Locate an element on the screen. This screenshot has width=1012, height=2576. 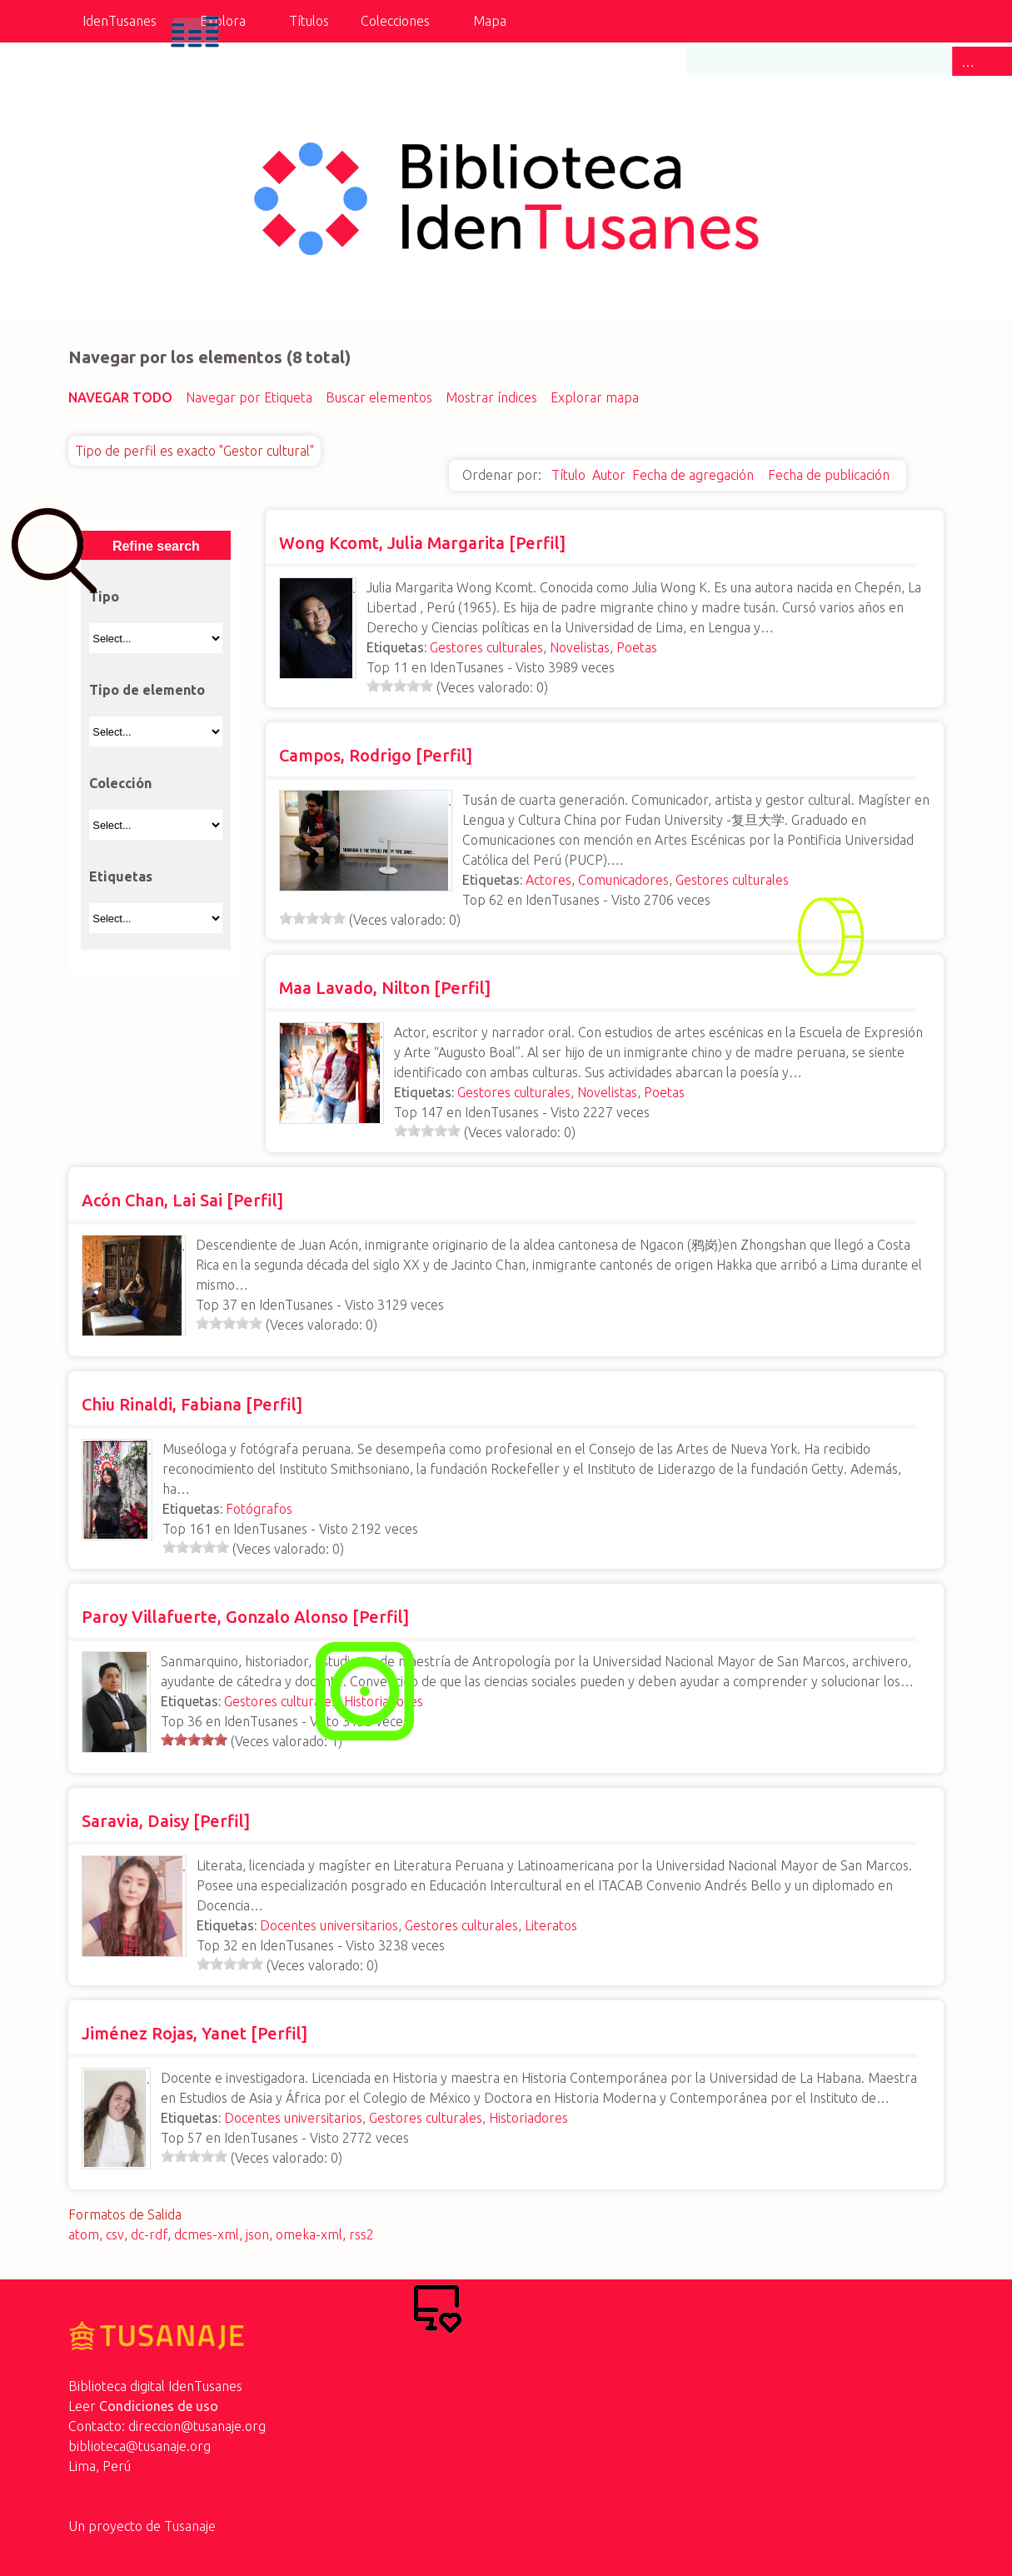
search for content is located at coordinates (54, 551).